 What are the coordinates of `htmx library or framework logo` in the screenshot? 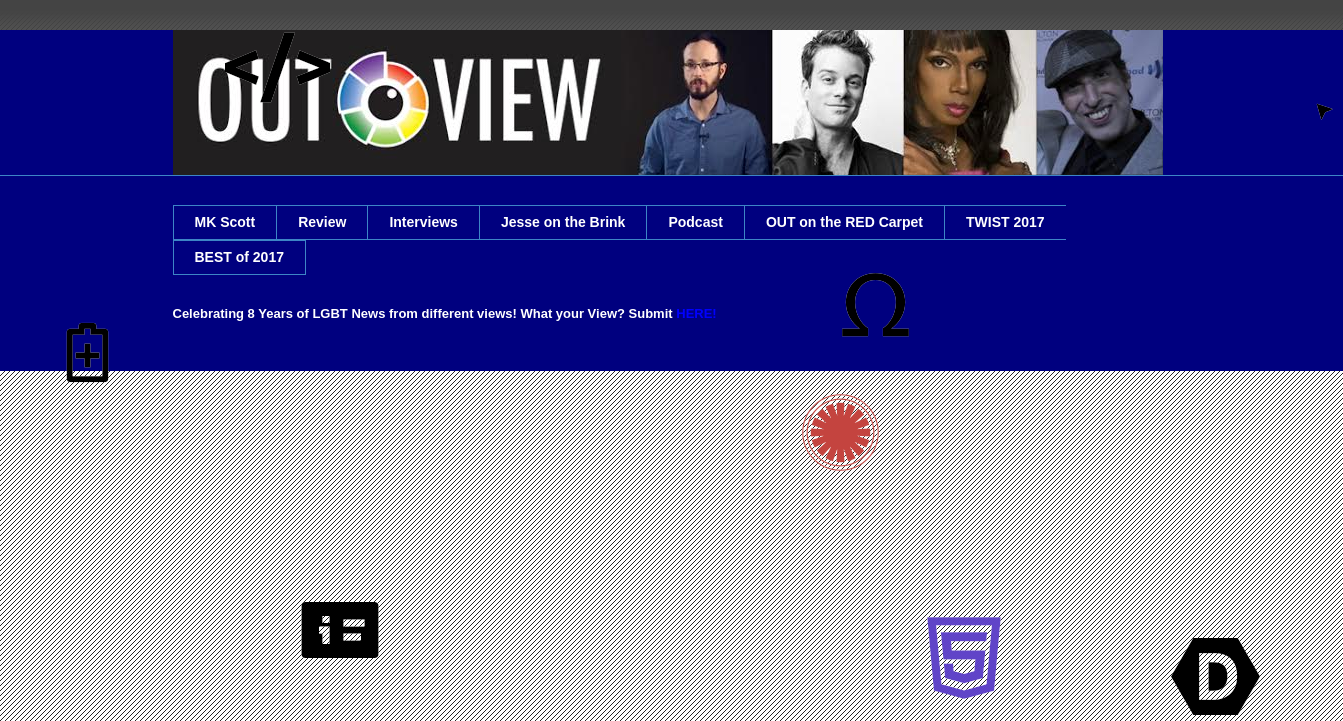 It's located at (277, 67).